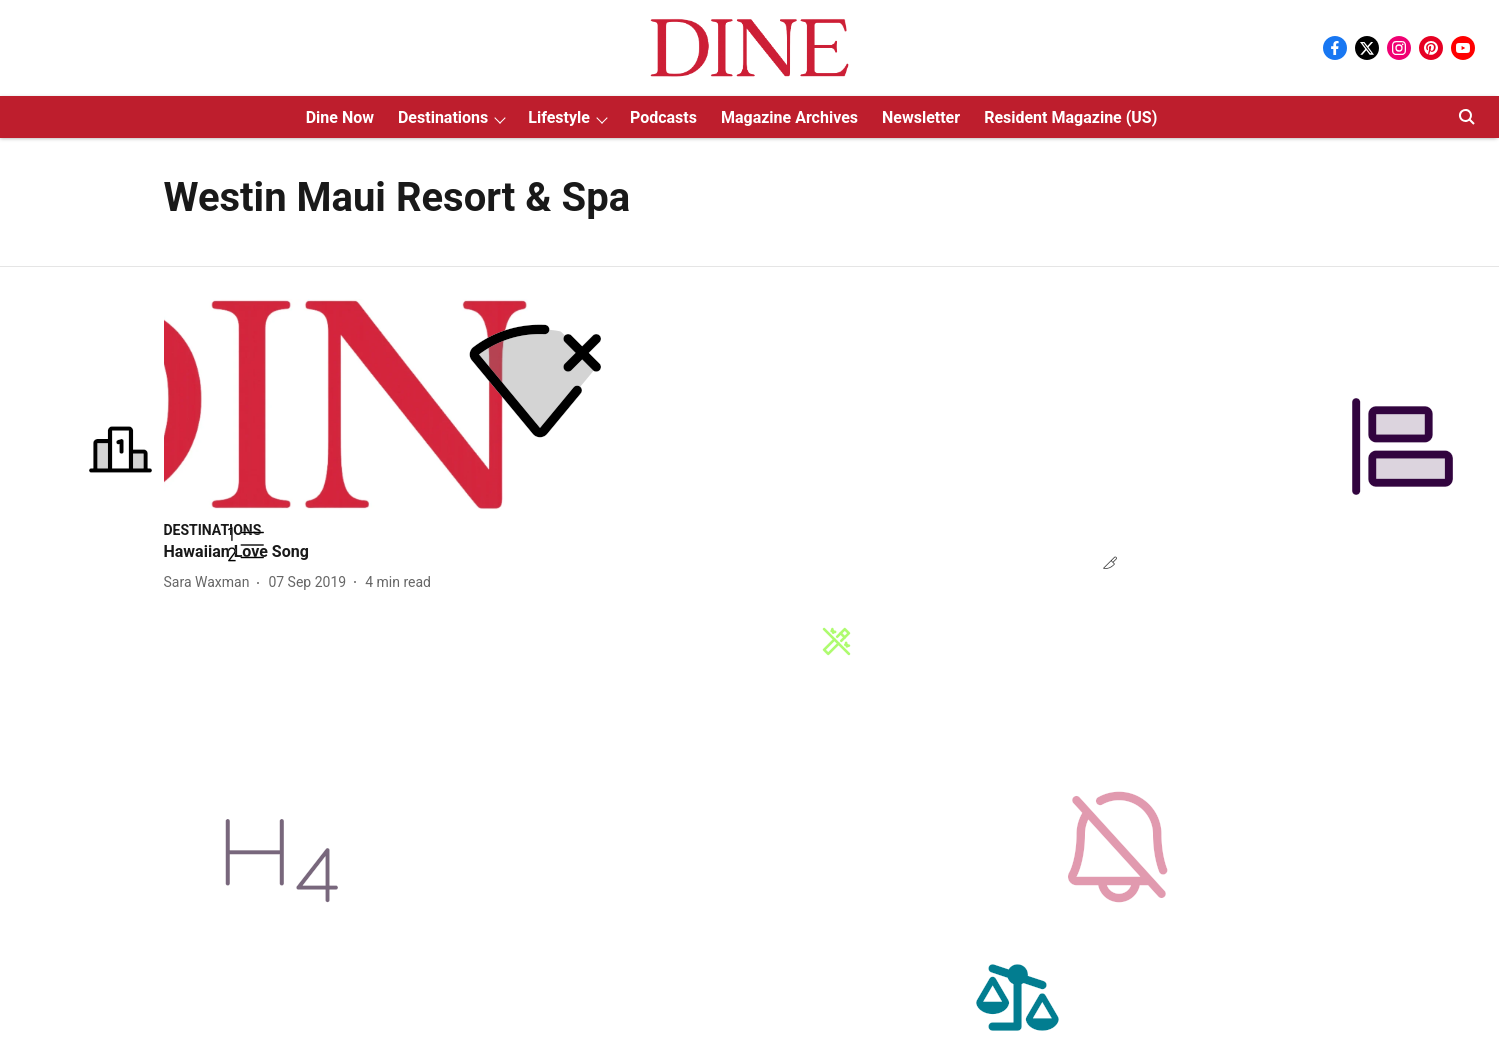 The image size is (1499, 1052). I want to click on indicates an unequal comparison or imbalance, so click(1017, 997).